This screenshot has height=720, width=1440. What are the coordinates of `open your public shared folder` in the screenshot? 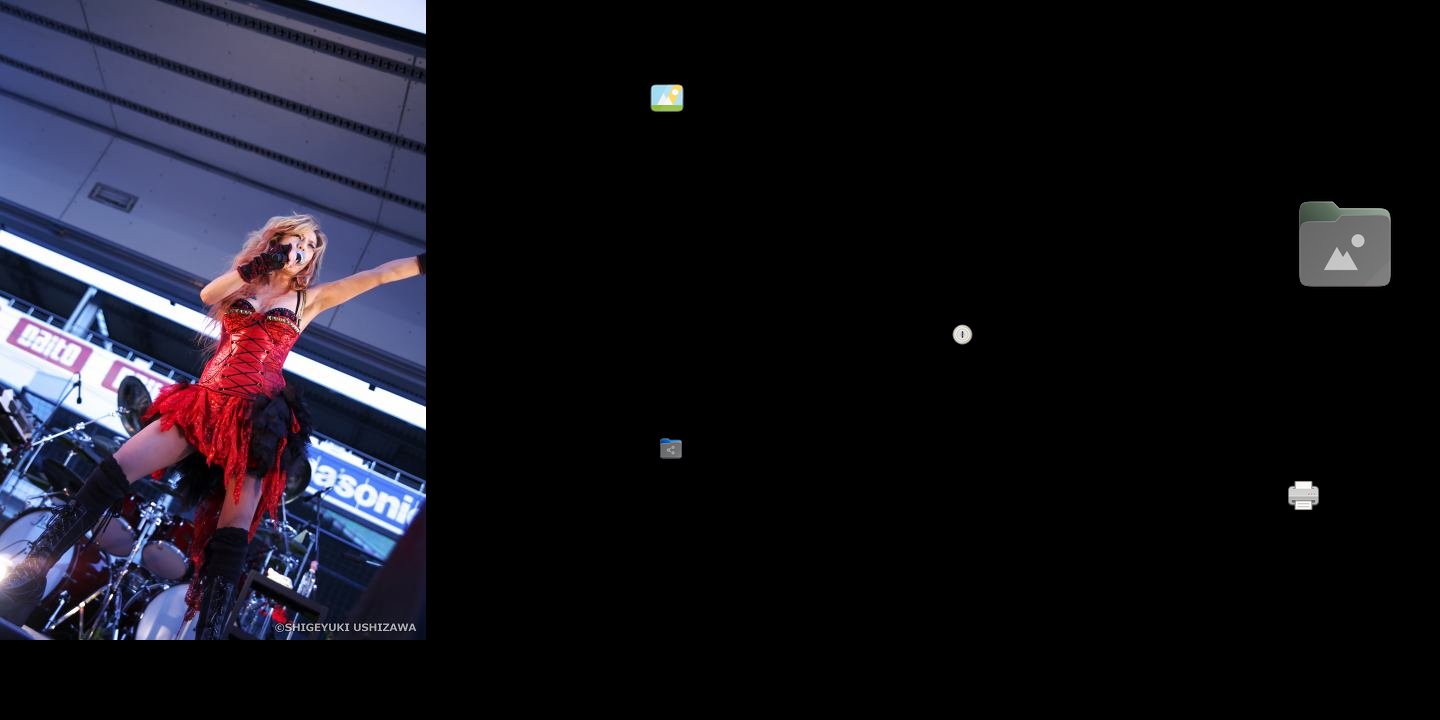 It's located at (671, 448).